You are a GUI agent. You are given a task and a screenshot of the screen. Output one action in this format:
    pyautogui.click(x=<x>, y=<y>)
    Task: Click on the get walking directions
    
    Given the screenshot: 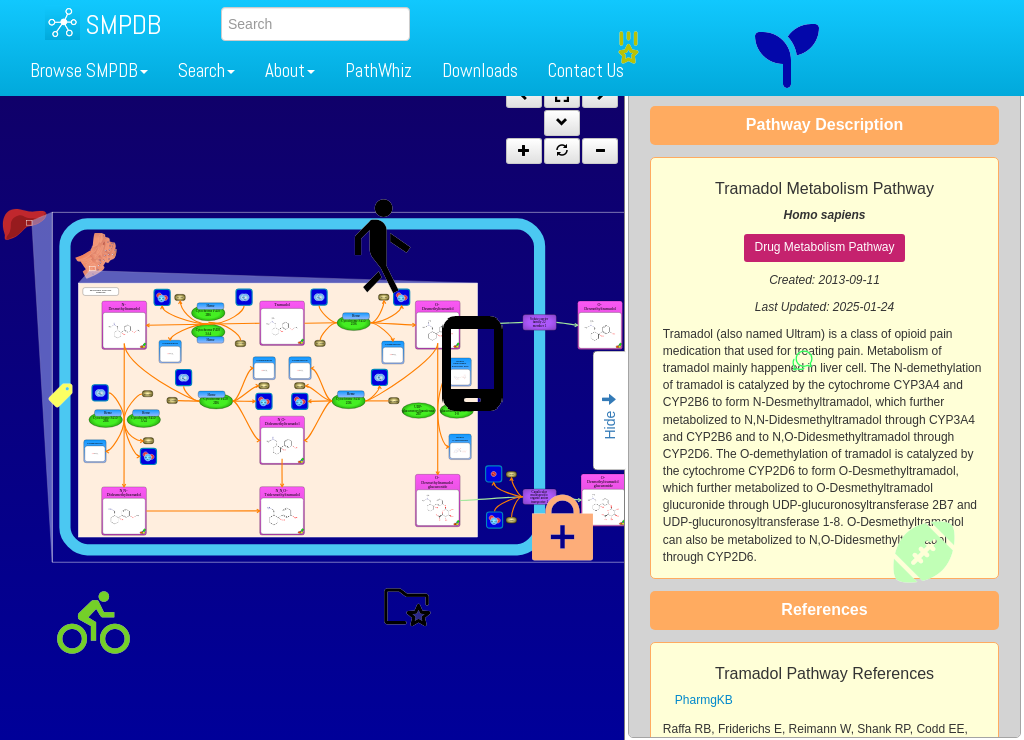 What is the action you would take?
    pyautogui.click(x=383, y=245)
    